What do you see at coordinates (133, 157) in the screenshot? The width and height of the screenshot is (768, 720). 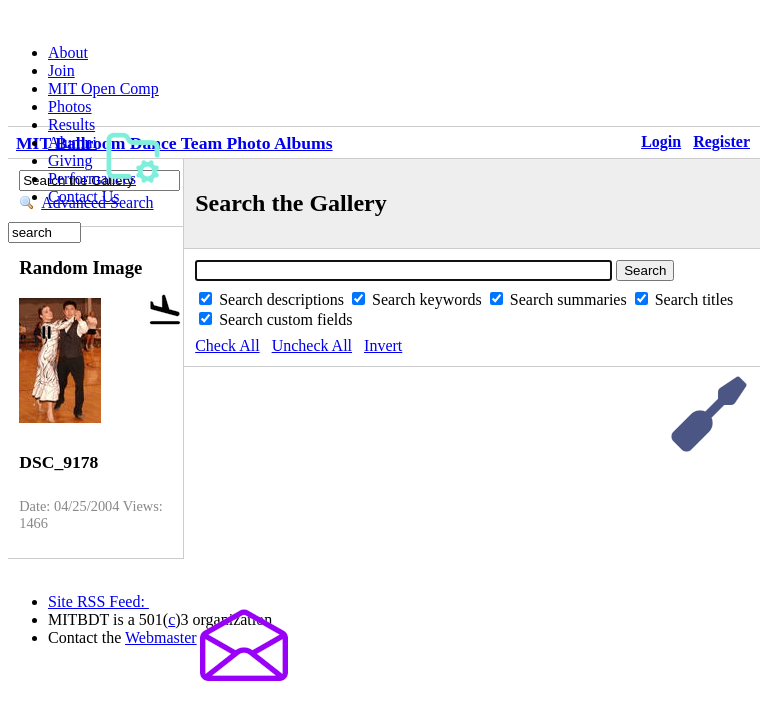 I see `access folder settings` at bounding box center [133, 157].